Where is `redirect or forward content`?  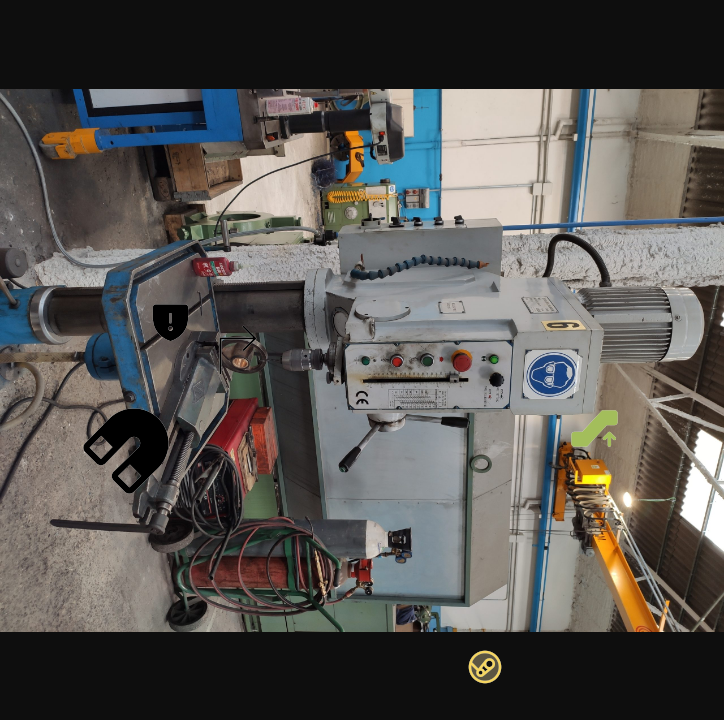
redirect or forward content is located at coordinates (234, 350).